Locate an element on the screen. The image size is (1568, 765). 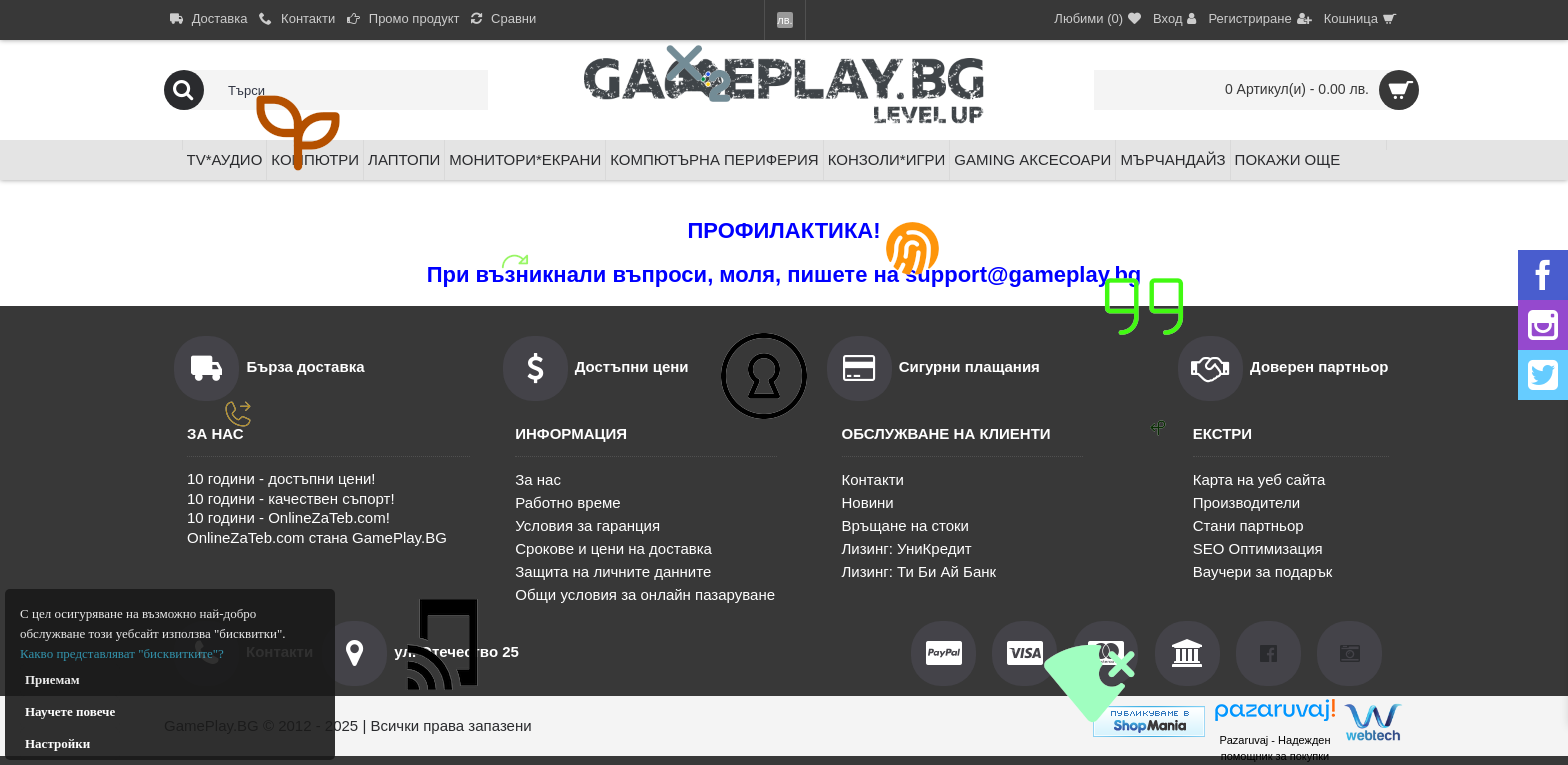
indicates no wifi connection available is located at coordinates (1092, 683).